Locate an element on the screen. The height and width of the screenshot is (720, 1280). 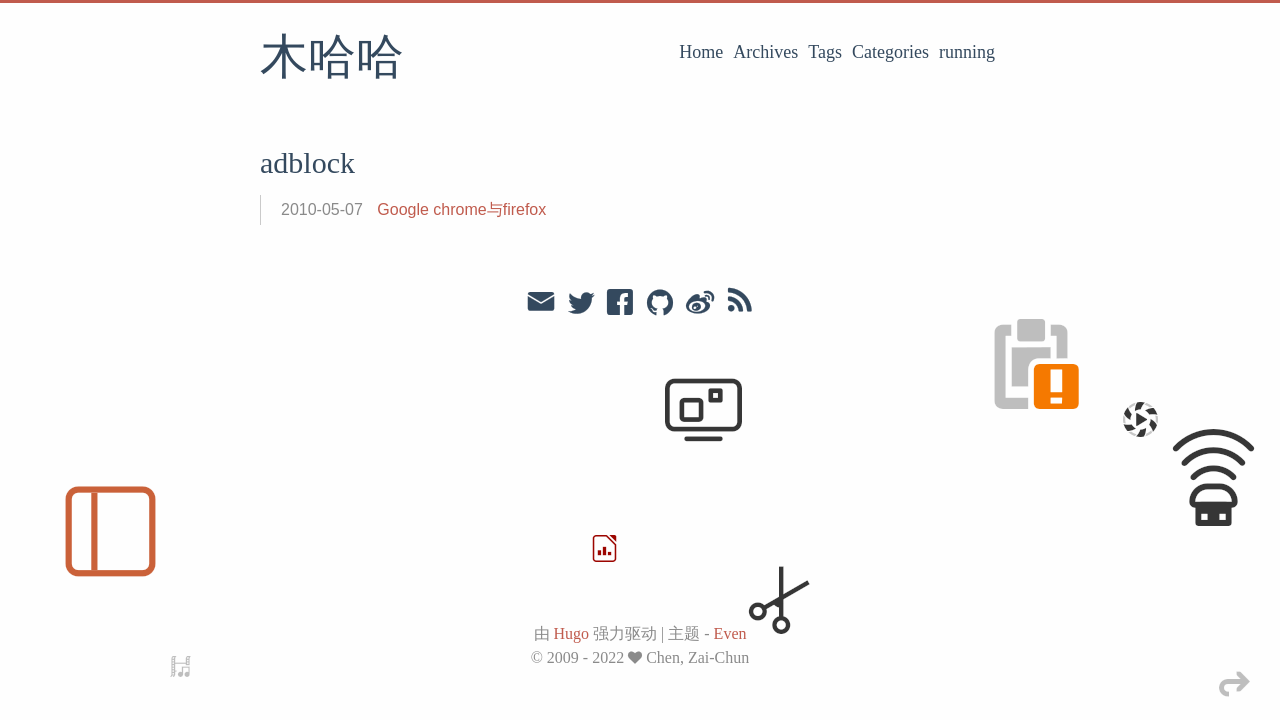
access multimedia applications is located at coordinates (180, 666).